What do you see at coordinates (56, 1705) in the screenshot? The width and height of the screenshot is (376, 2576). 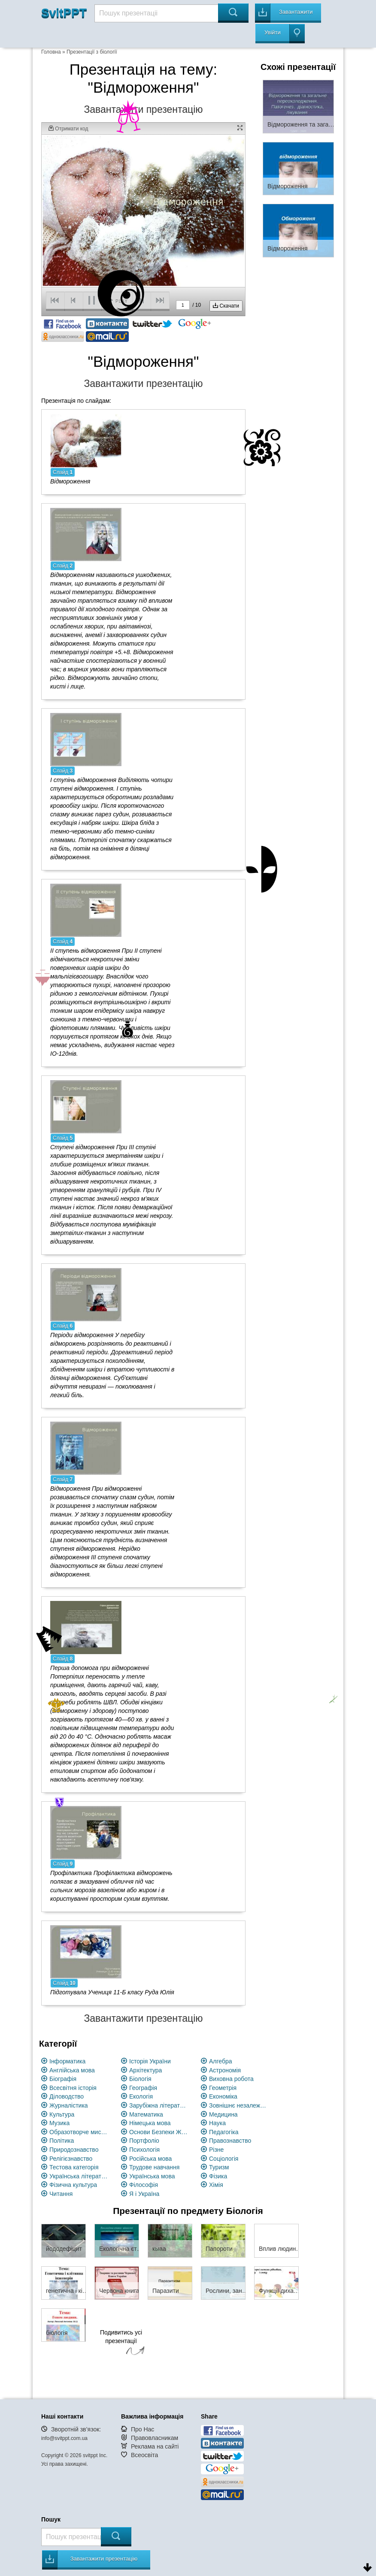 I see `equip shoulder armor to your character` at bounding box center [56, 1705].